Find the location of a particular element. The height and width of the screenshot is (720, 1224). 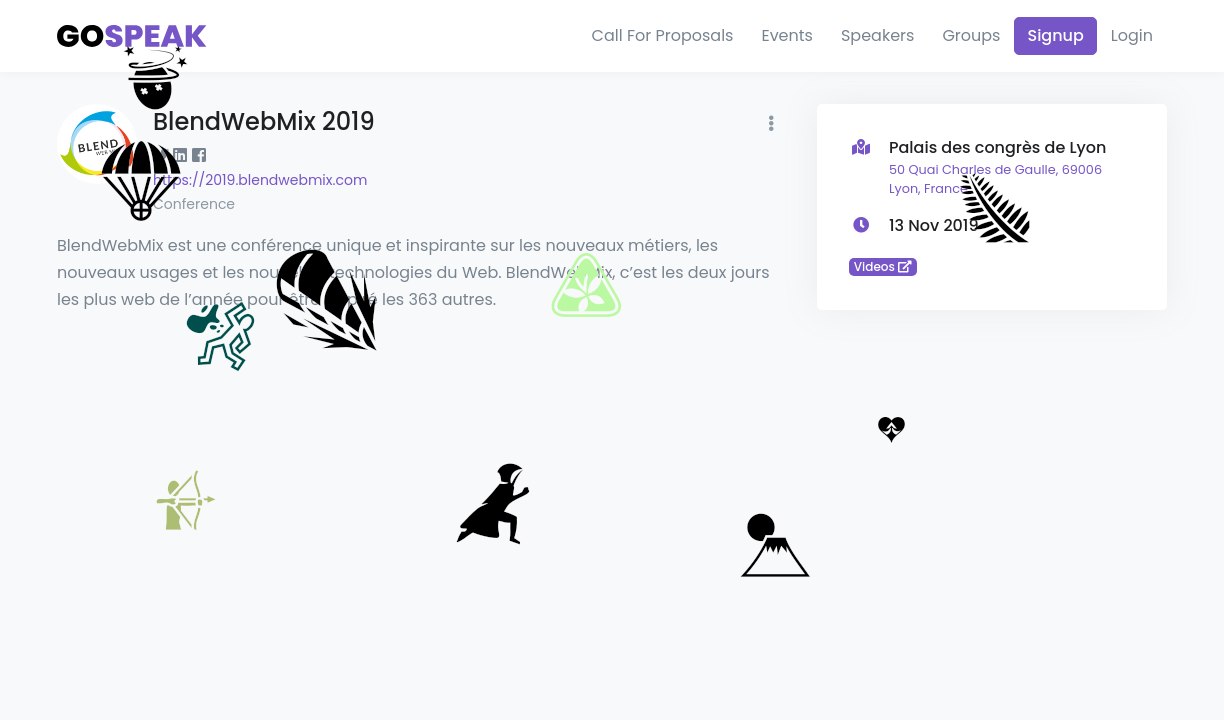

select a cheerful or happy mood is located at coordinates (891, 429).